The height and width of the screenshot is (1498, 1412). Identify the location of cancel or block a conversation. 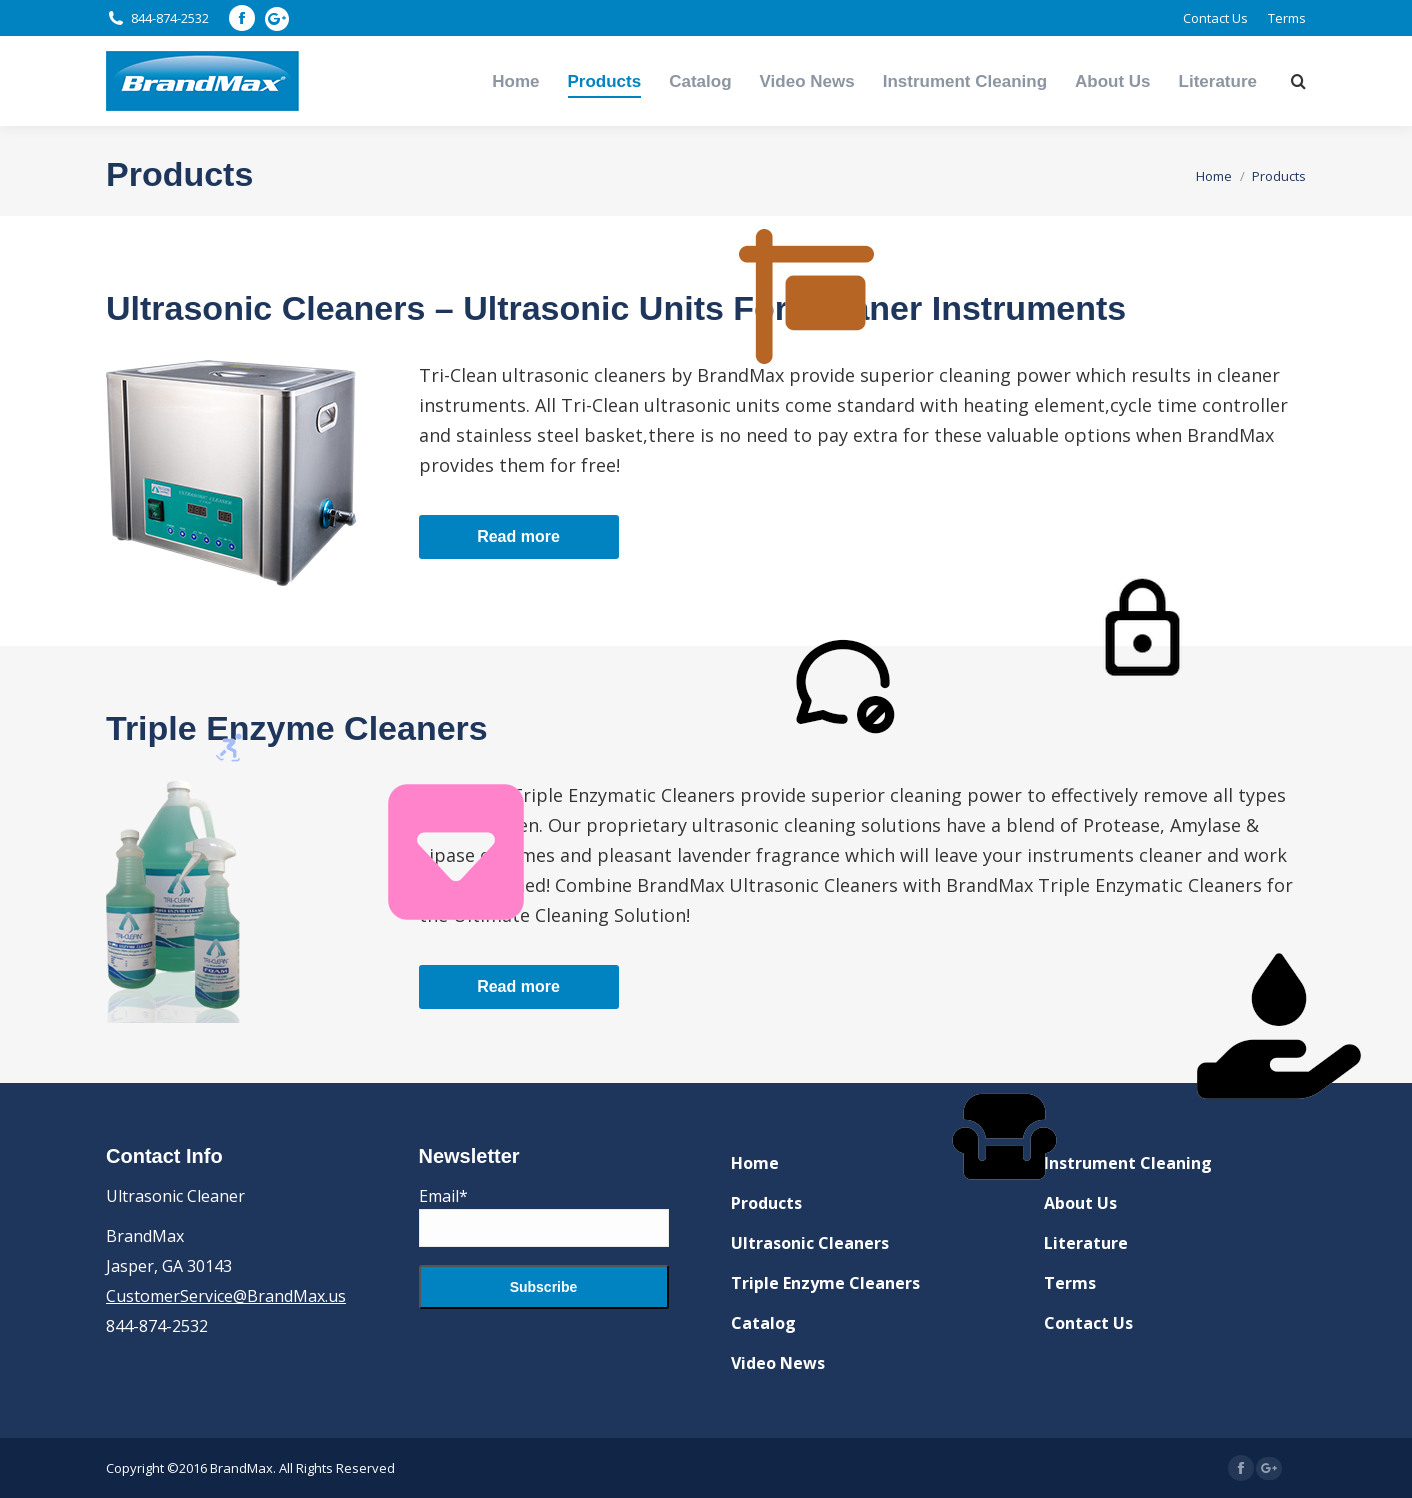
(843, 682).